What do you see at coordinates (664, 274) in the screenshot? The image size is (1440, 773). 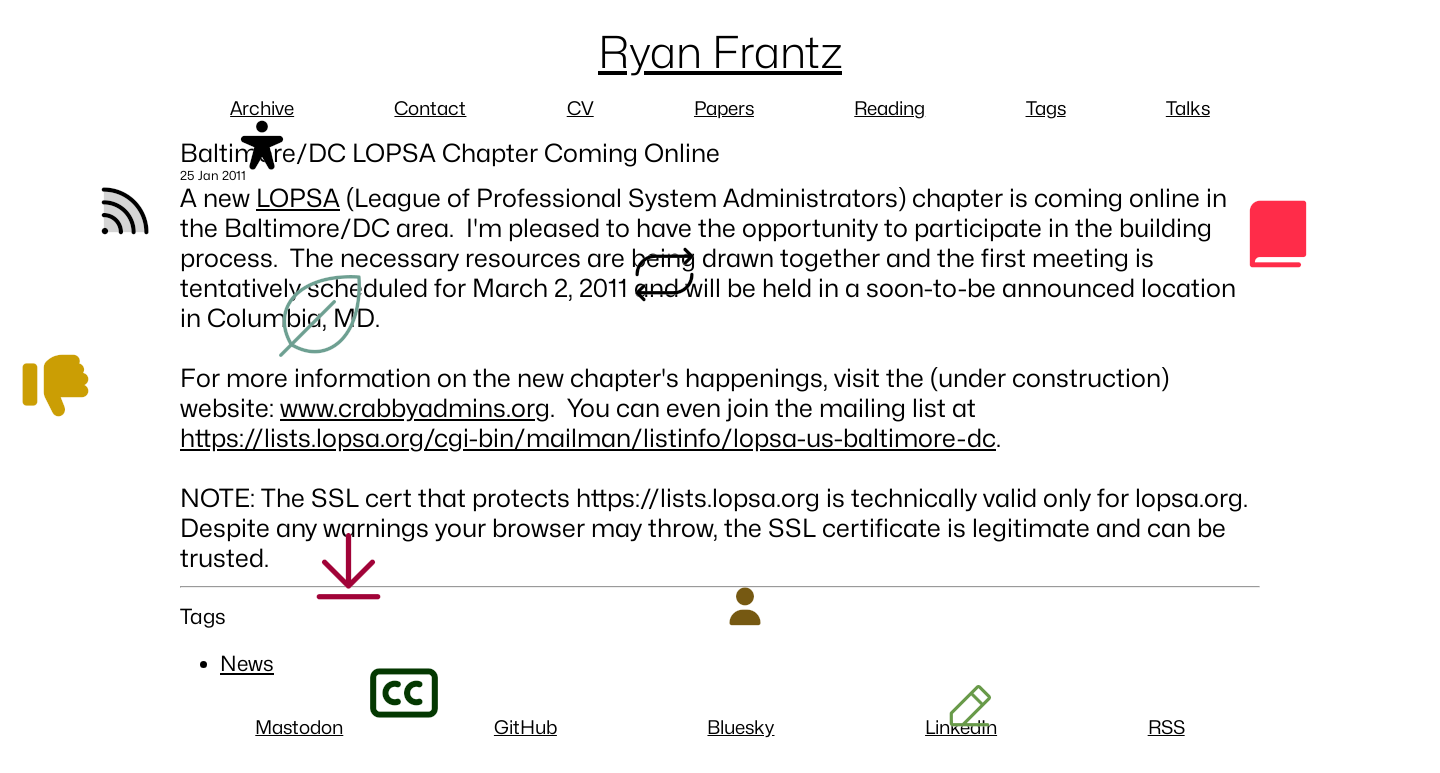 I see `enable repeat mode for media playback` at bounding box center [664, 274].